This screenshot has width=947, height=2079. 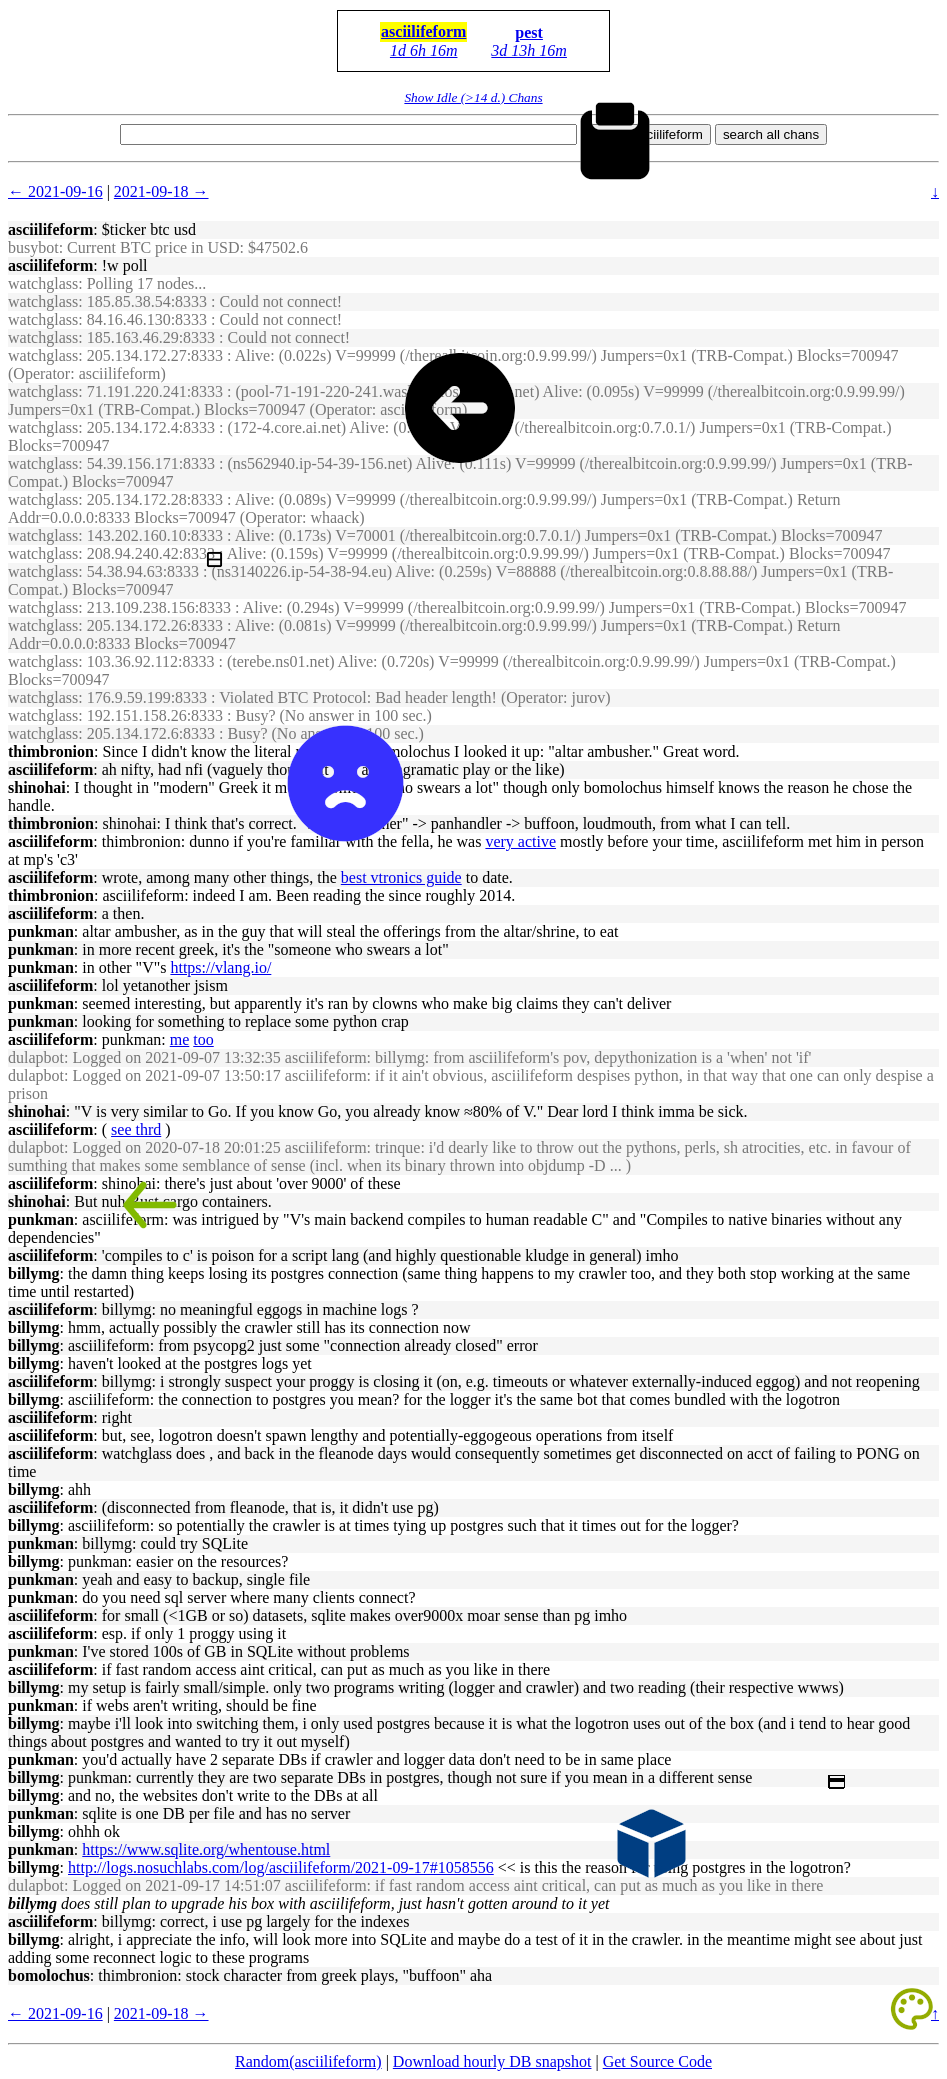 What do you see at coordinates (912, 2009) in the screenshot?
I see `customize theme or color settings` at bounding box center [912, 2009].